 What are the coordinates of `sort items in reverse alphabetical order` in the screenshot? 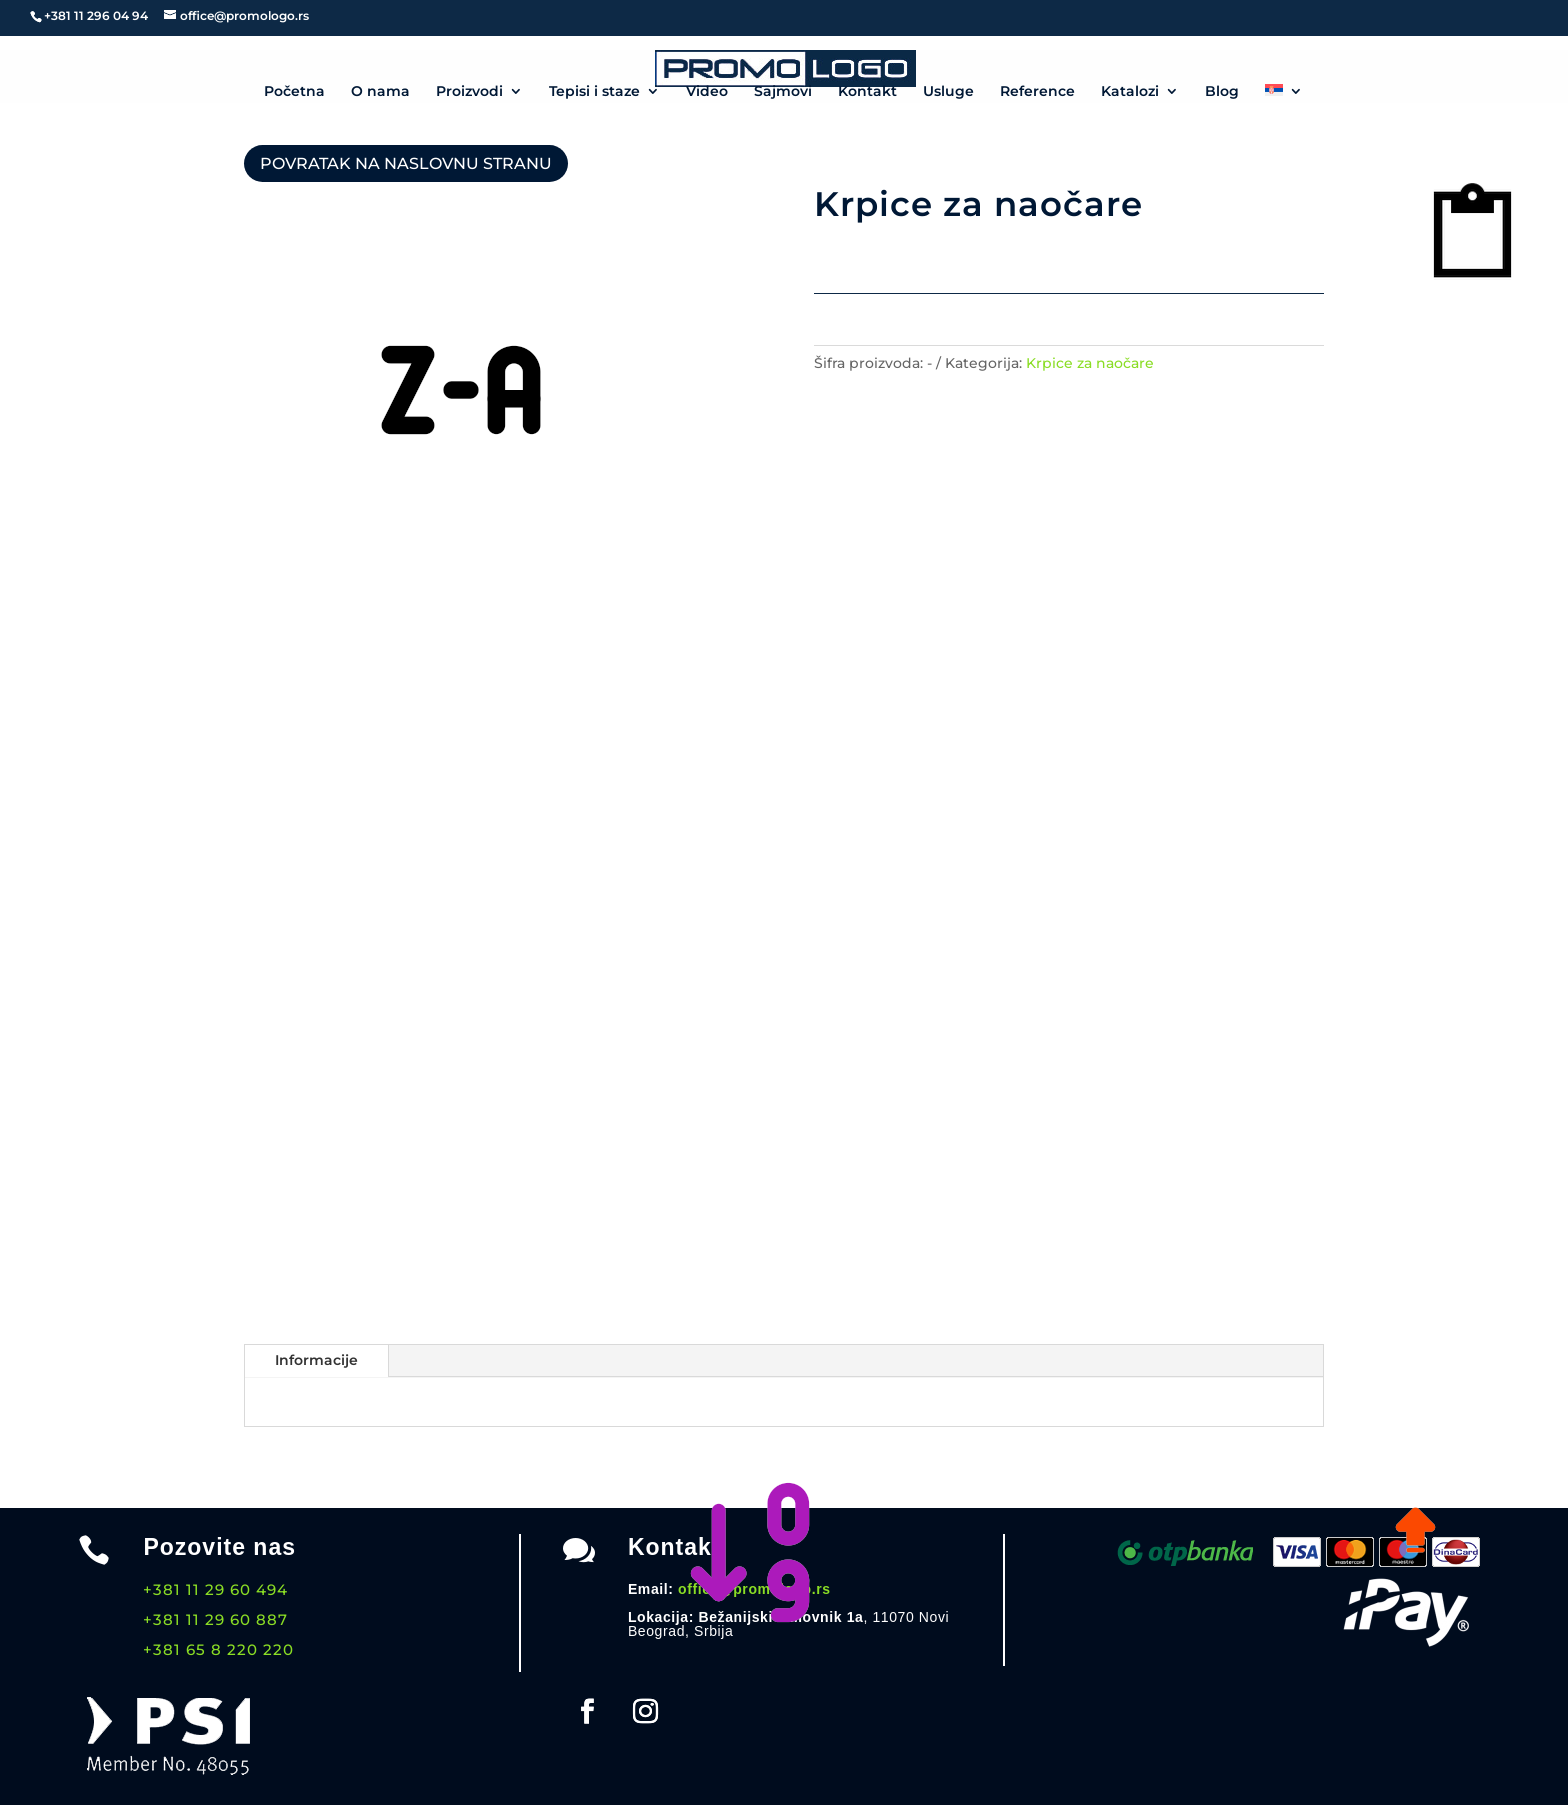 It's located at (461, 390).